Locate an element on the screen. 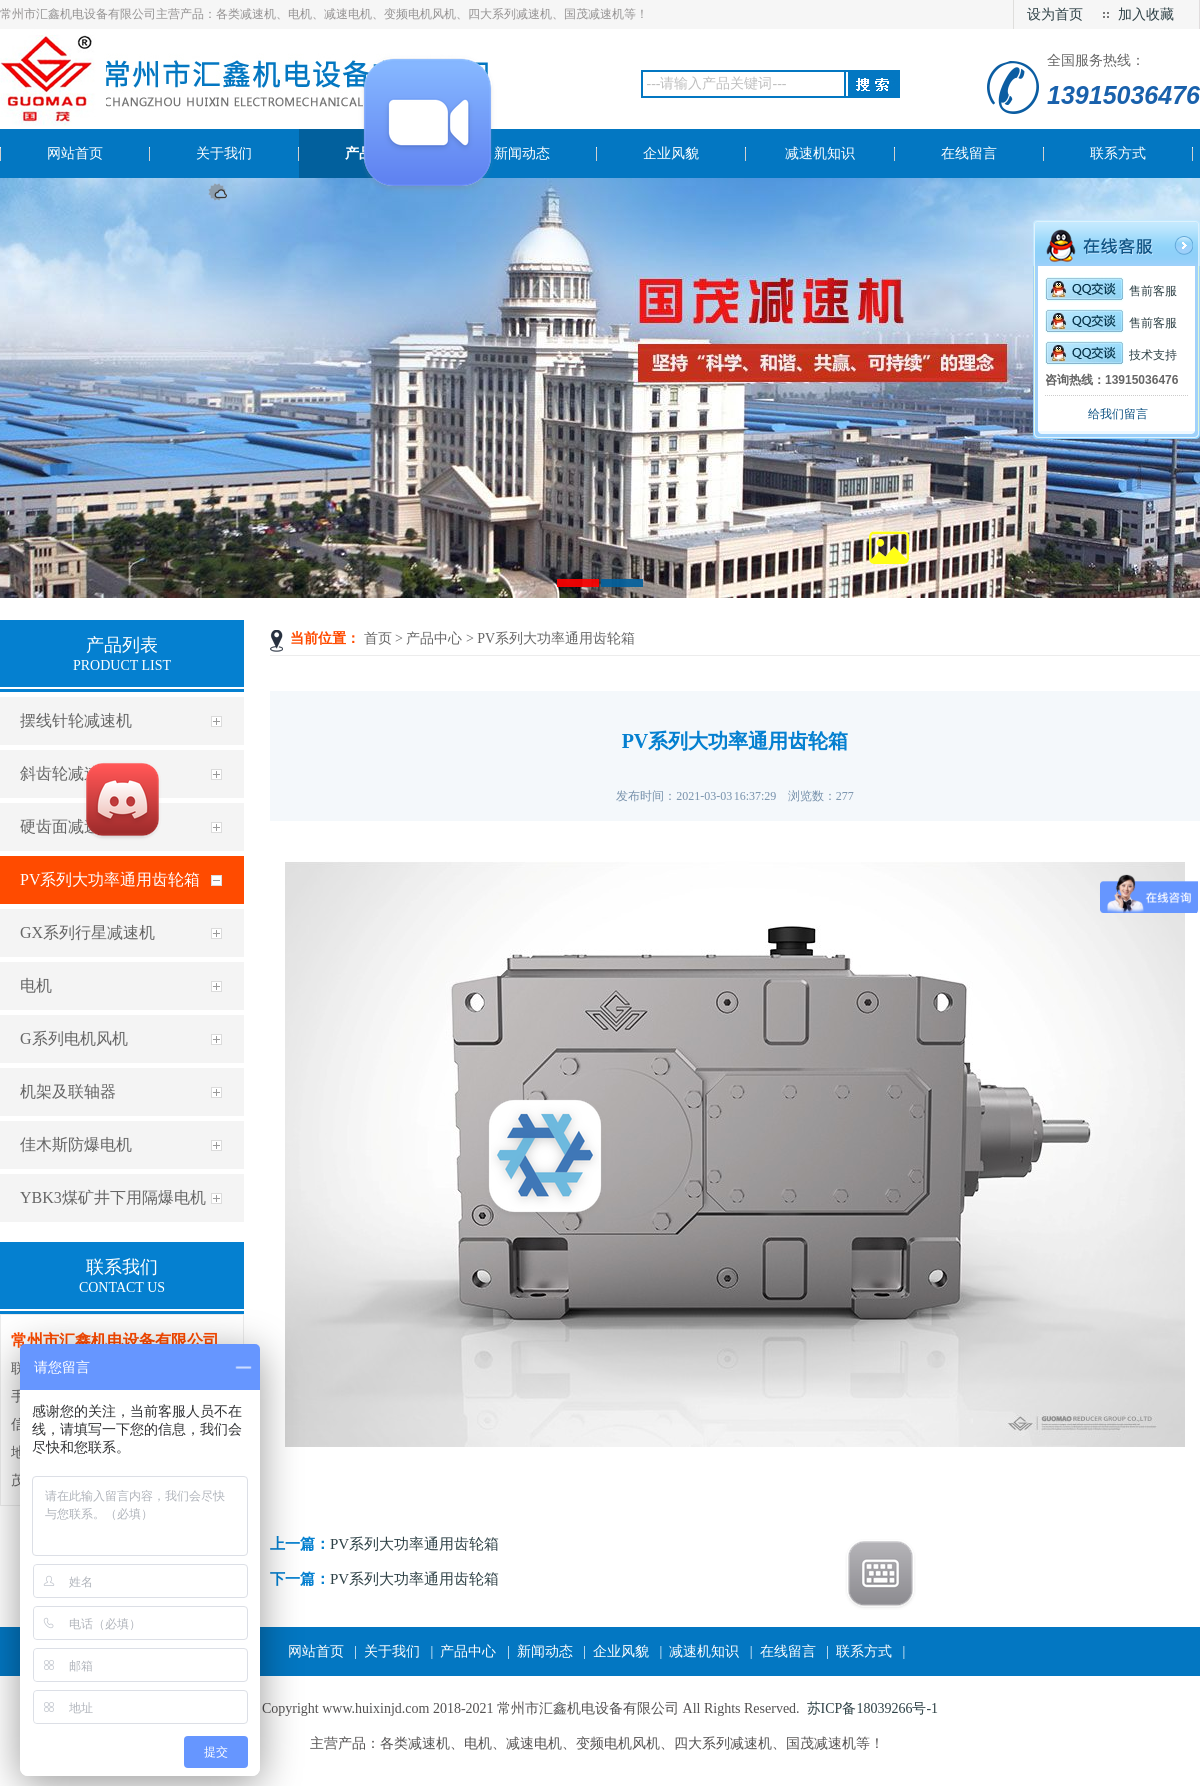 This screenshot has height=1786, width=1200. open the weather app is located at coordinates (217, 192).